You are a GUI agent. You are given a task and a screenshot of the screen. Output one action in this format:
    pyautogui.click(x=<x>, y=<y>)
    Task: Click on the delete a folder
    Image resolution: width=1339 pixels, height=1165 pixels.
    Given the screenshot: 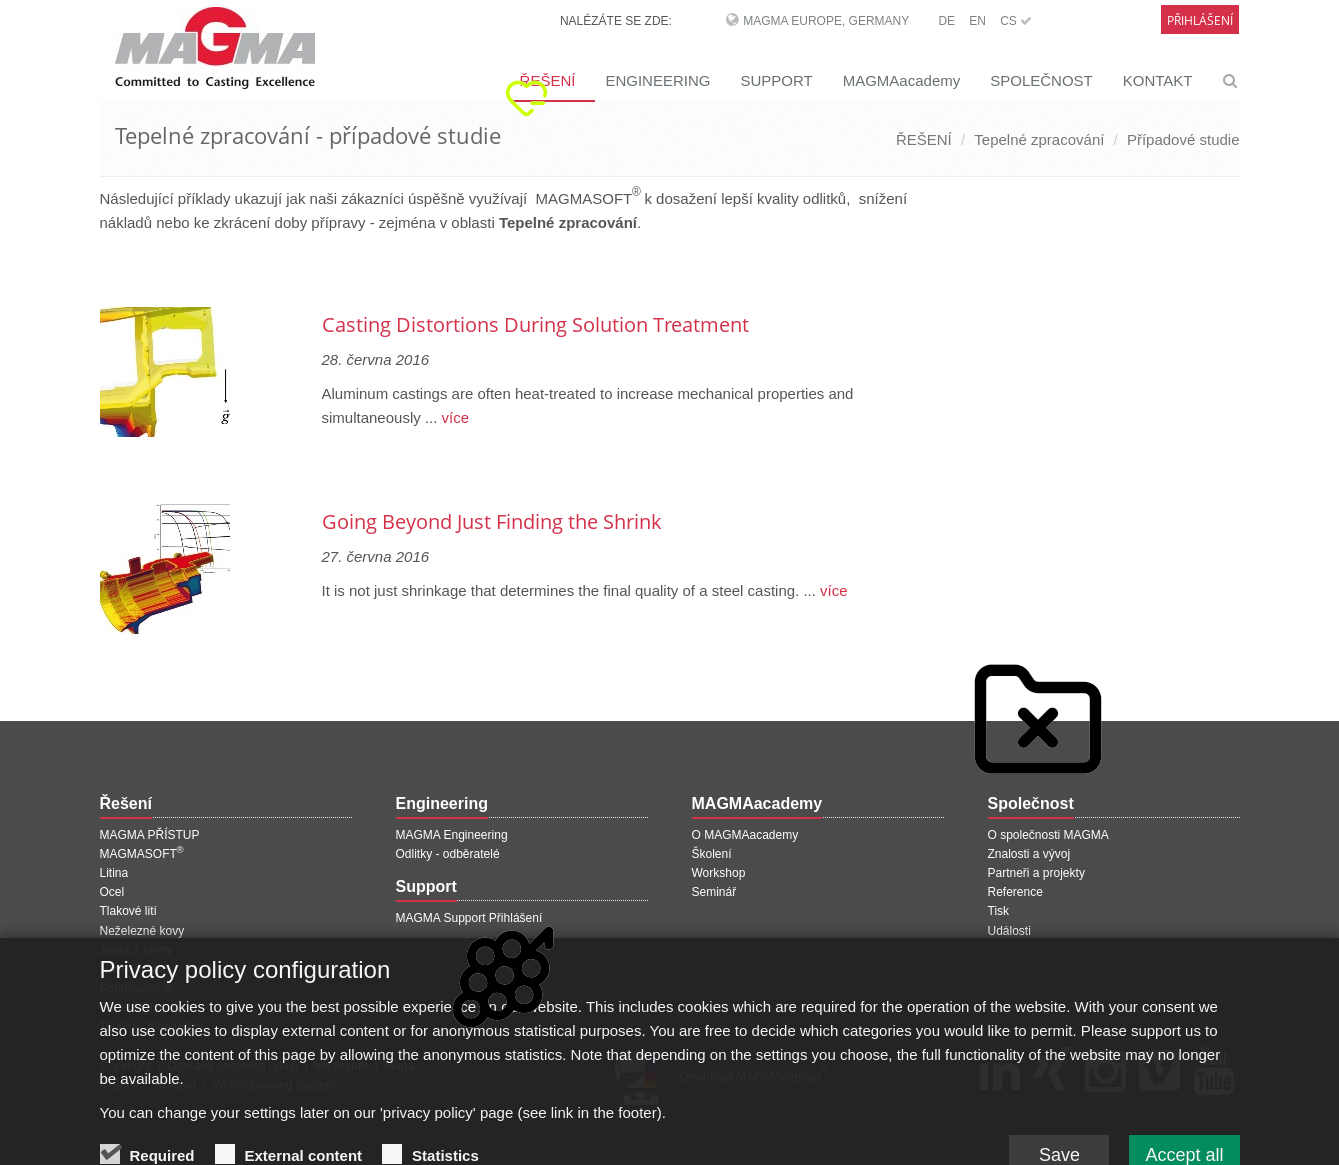 What is the action you would take?
    pyautogui.click(x=1038, y=722)
    